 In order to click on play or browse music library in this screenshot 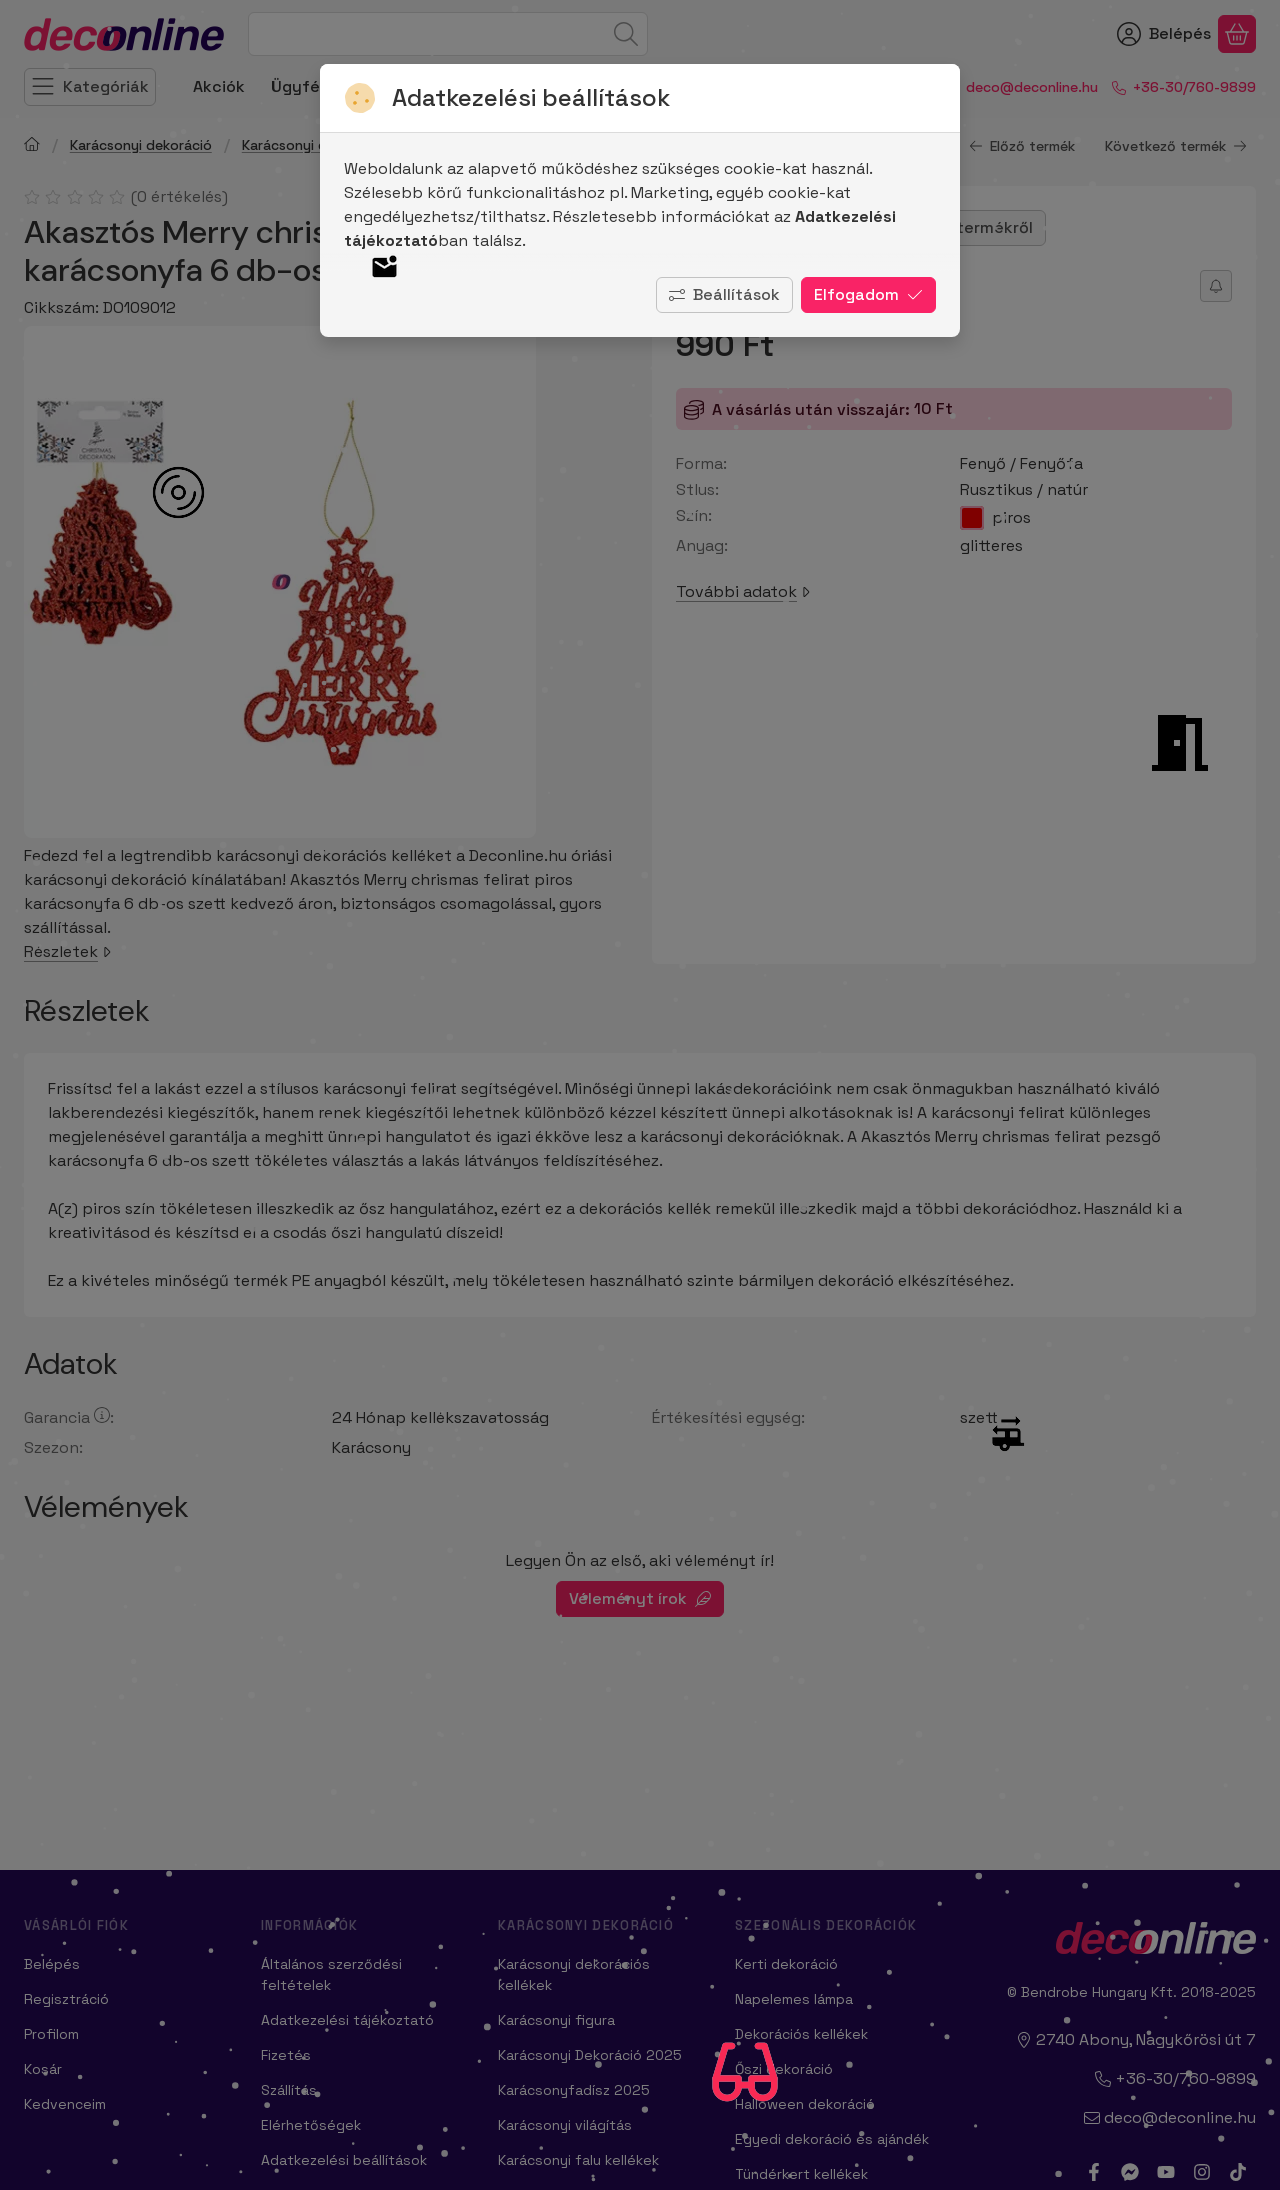, I will do `click(178, 492)`.